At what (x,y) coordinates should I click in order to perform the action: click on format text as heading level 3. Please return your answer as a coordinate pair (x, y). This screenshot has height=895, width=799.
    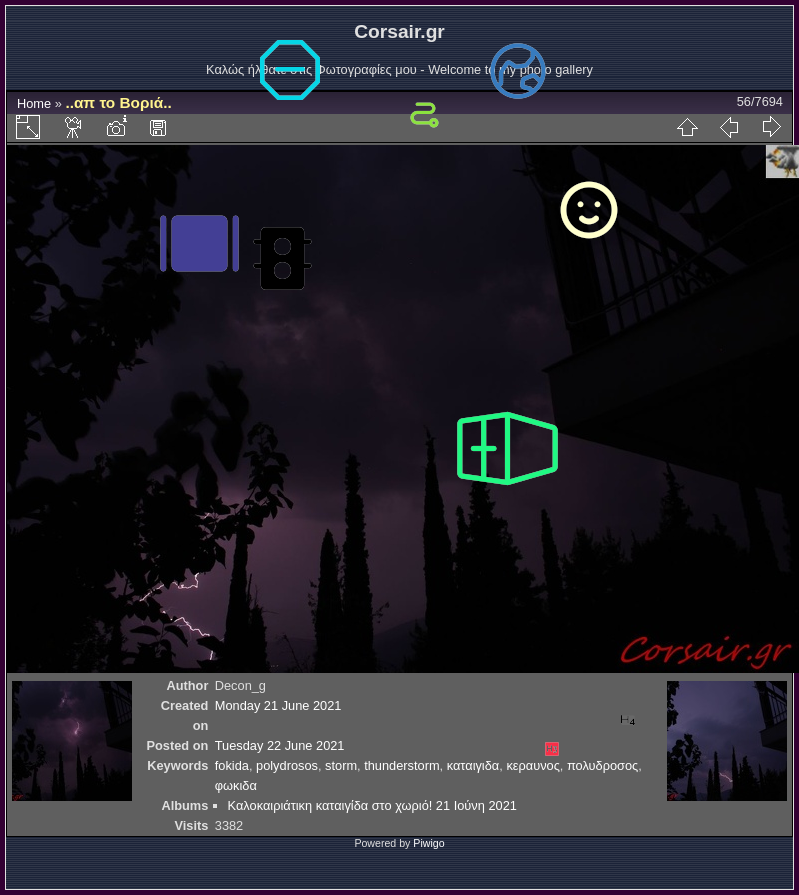
    Looking at the image, I should click on (552, 749).